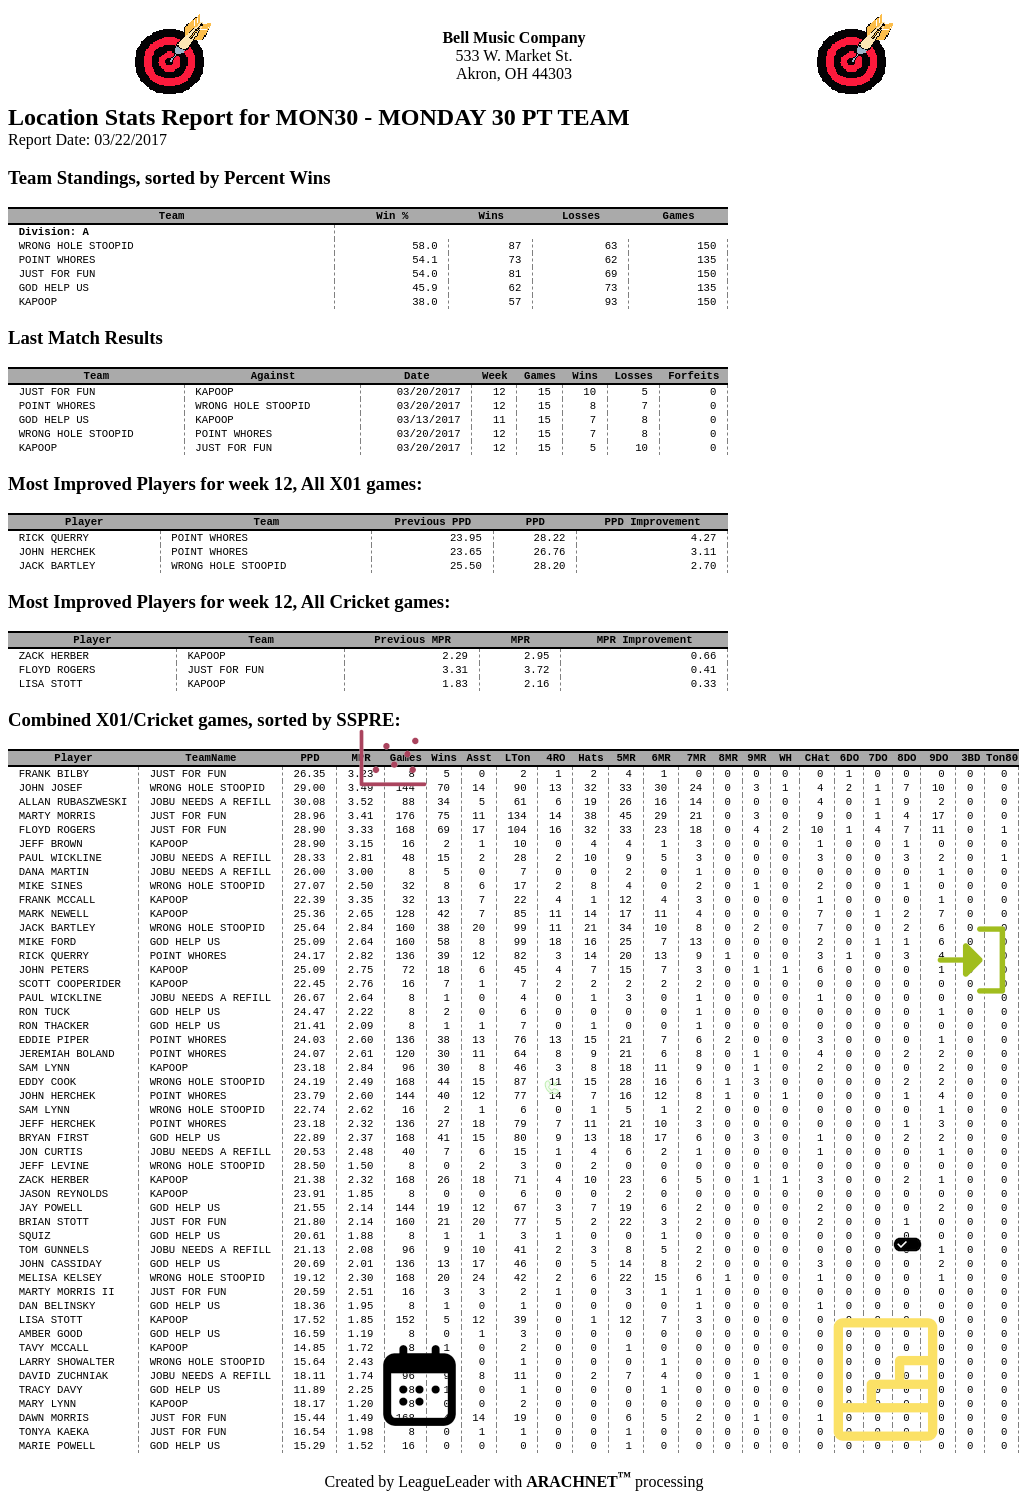  What do you see at coordinates (419, 1385) in the screenshot?
I see `view weekly calendar` at bounding box center [419, 1385].